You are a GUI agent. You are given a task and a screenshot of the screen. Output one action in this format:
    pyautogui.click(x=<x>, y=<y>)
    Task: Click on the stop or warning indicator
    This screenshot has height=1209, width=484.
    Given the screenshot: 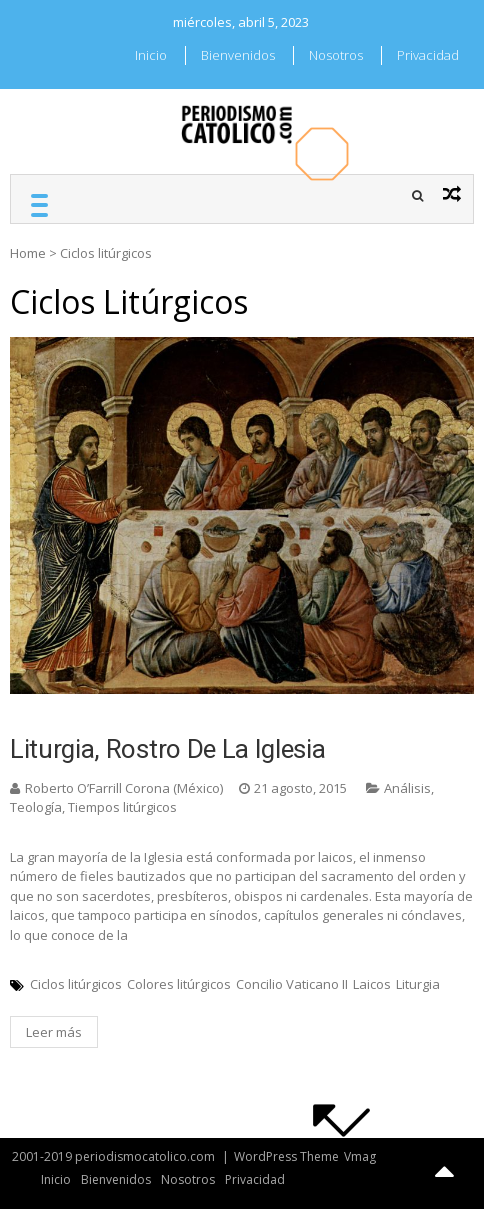 What is the action you would take?
    pyautogui.click(x=322, y=154)
    